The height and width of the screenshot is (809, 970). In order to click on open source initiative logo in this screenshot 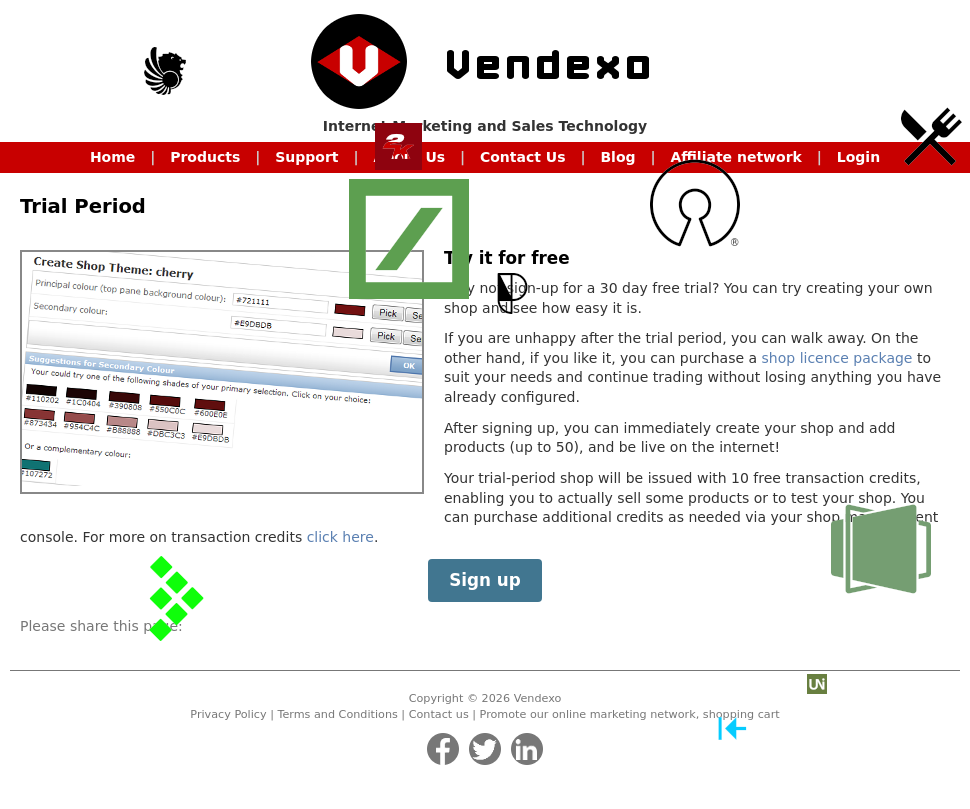, I will do `click(695, 203)`.